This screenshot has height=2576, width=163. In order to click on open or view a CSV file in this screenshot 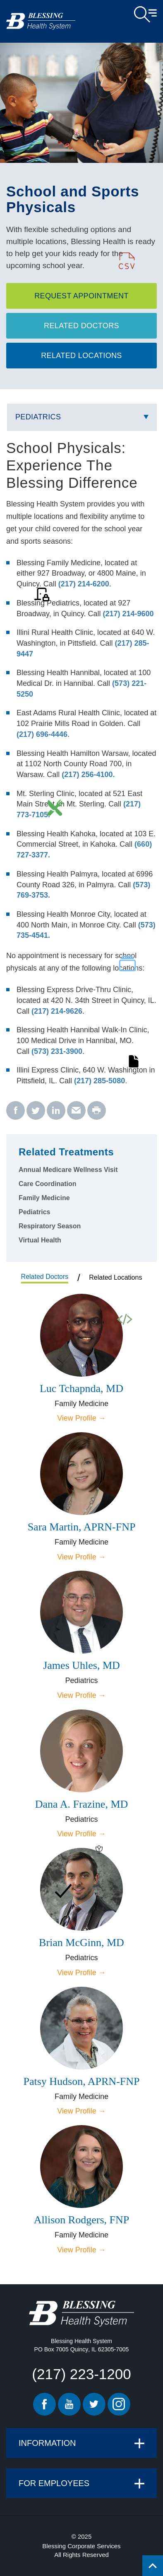, I will do `click(127, 261)`.